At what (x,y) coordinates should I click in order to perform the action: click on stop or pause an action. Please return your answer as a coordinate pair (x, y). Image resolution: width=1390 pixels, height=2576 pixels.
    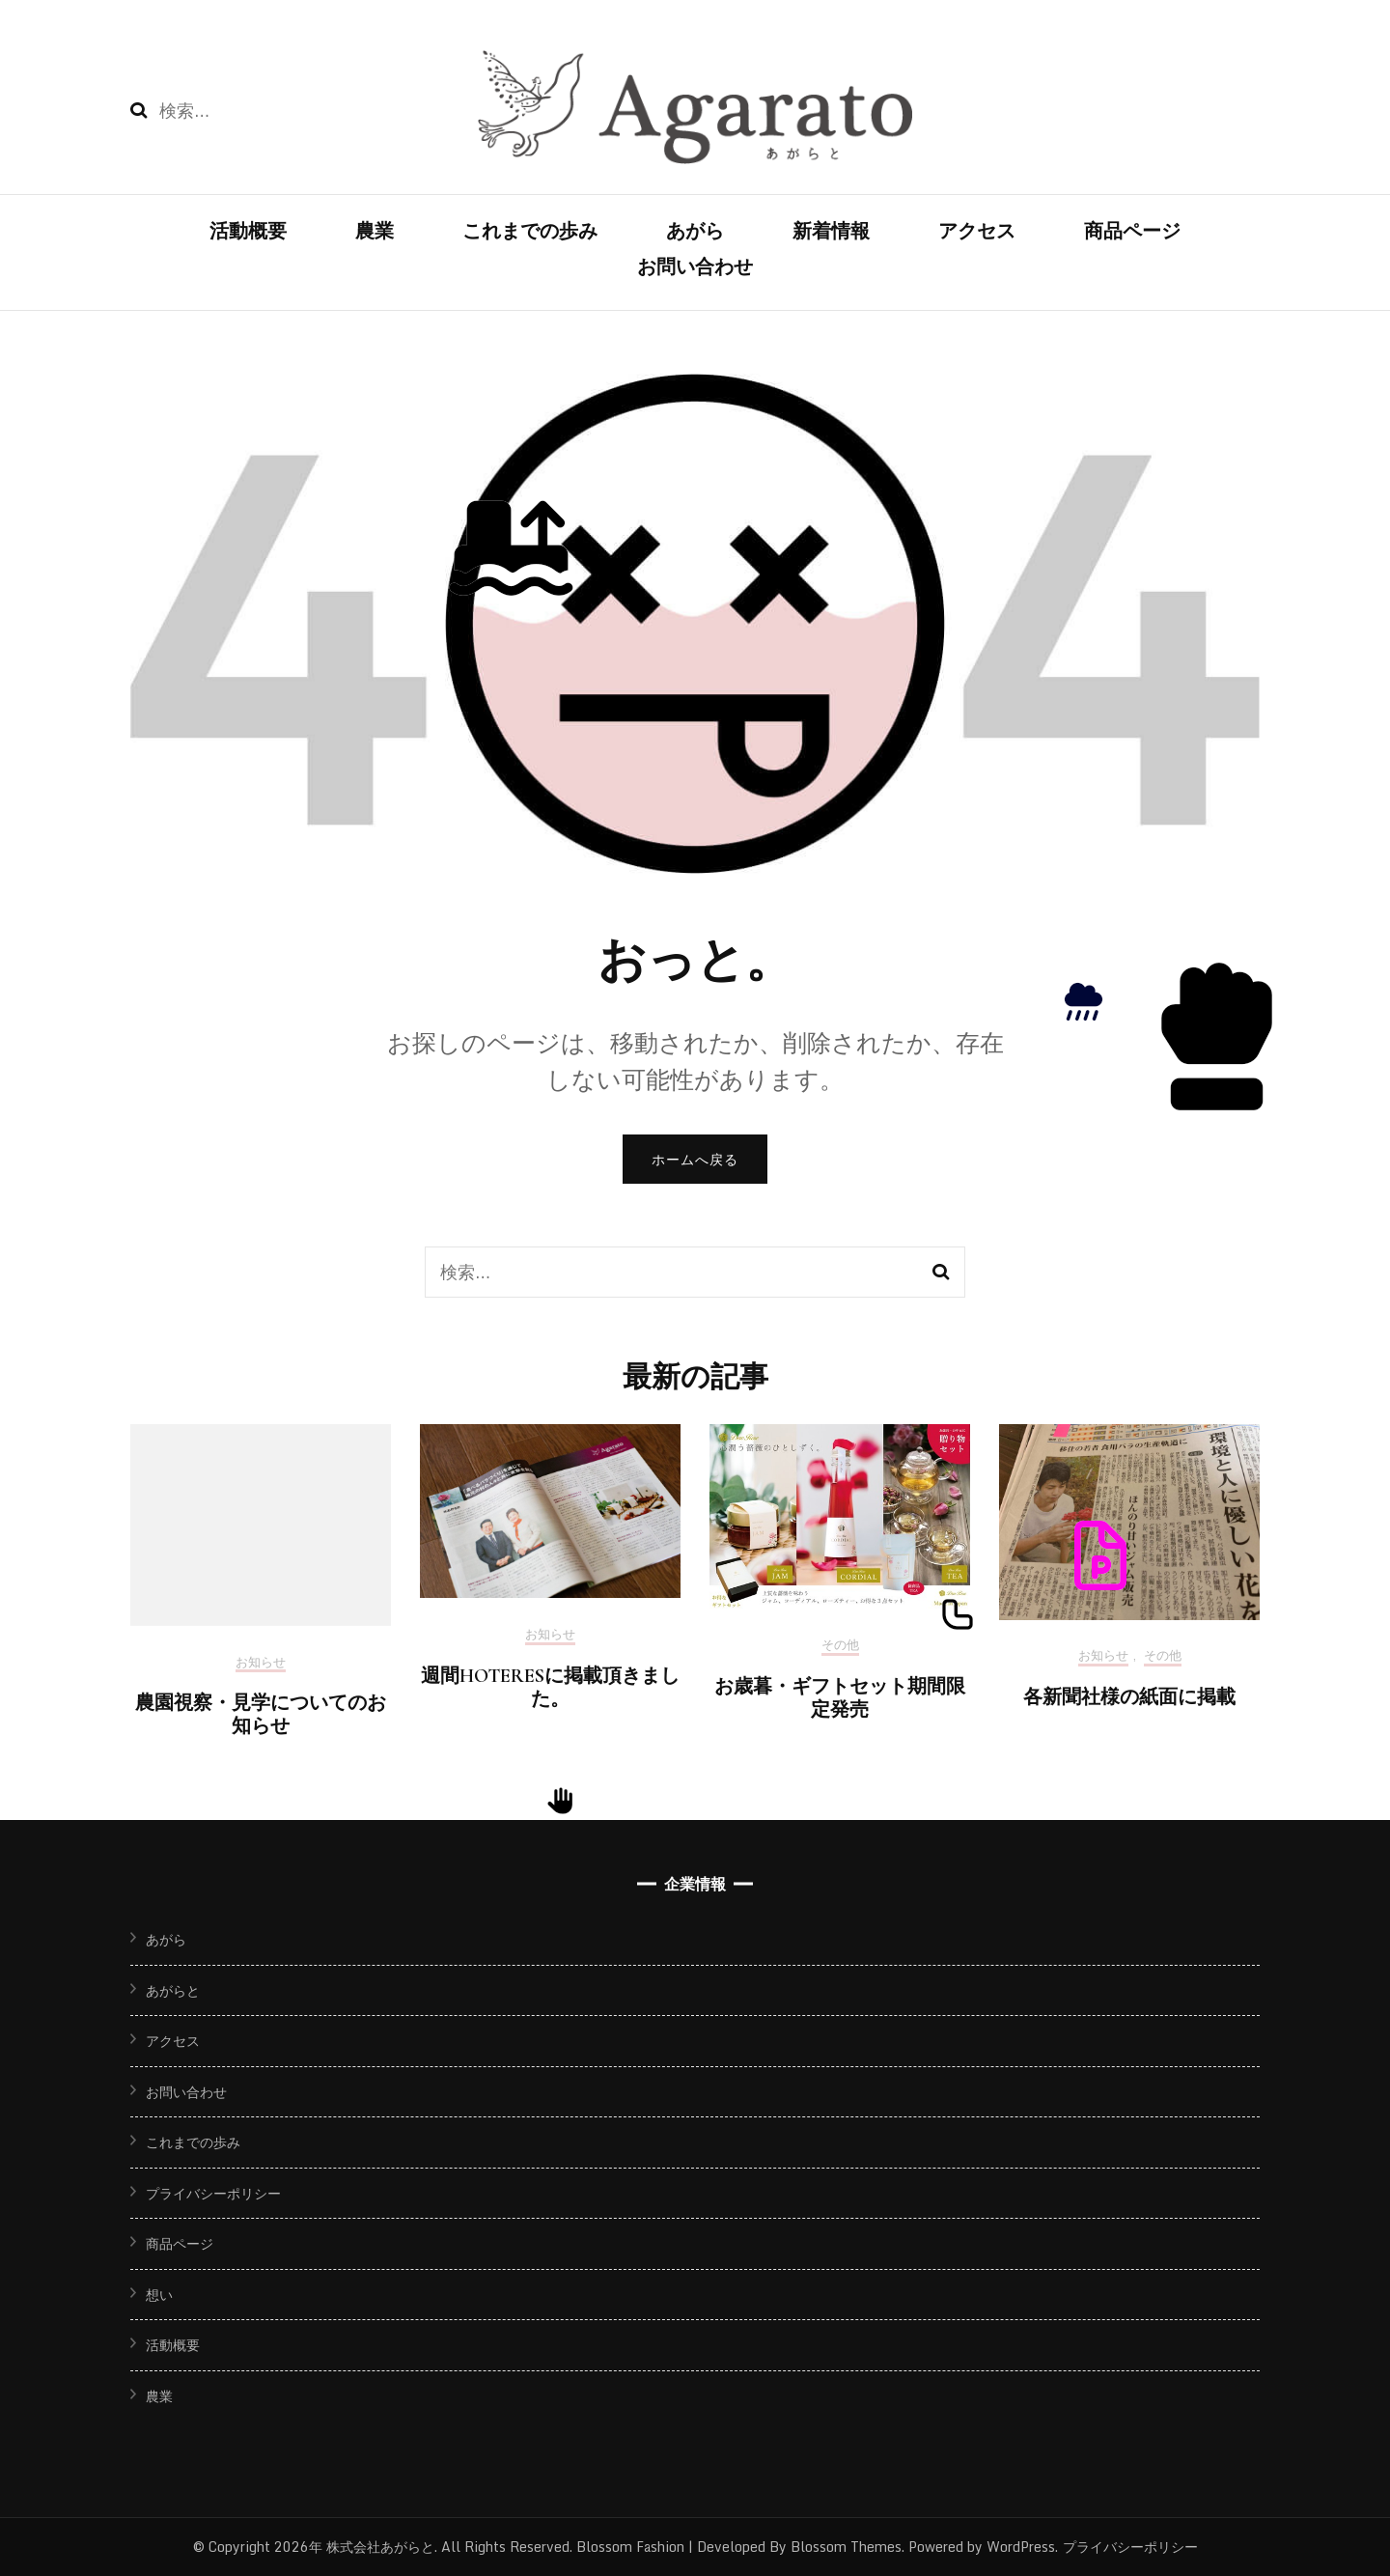
    Looking at the image, I should click on (561, 1801).